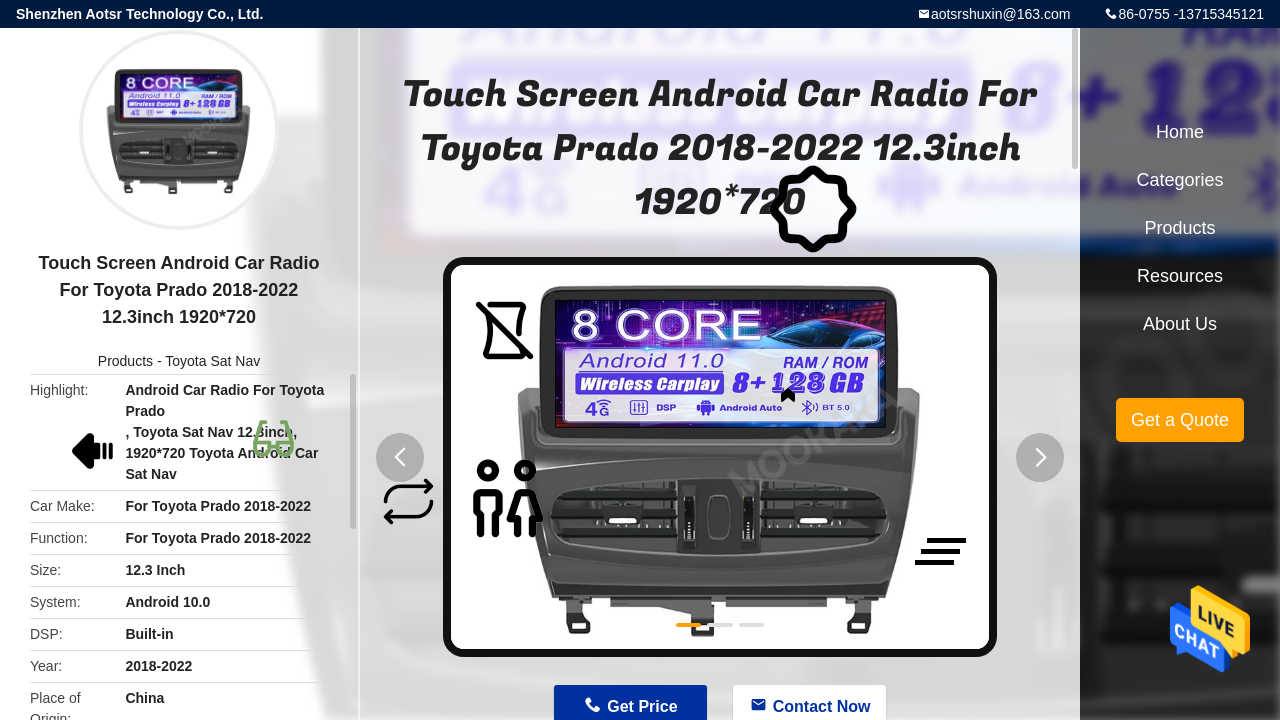 The height and width of the screenshot is (720, 1280). What do you see at coordinates (92, 451) in the screenshot?
I see `go back to previous section` at bounding box center [92, 451].